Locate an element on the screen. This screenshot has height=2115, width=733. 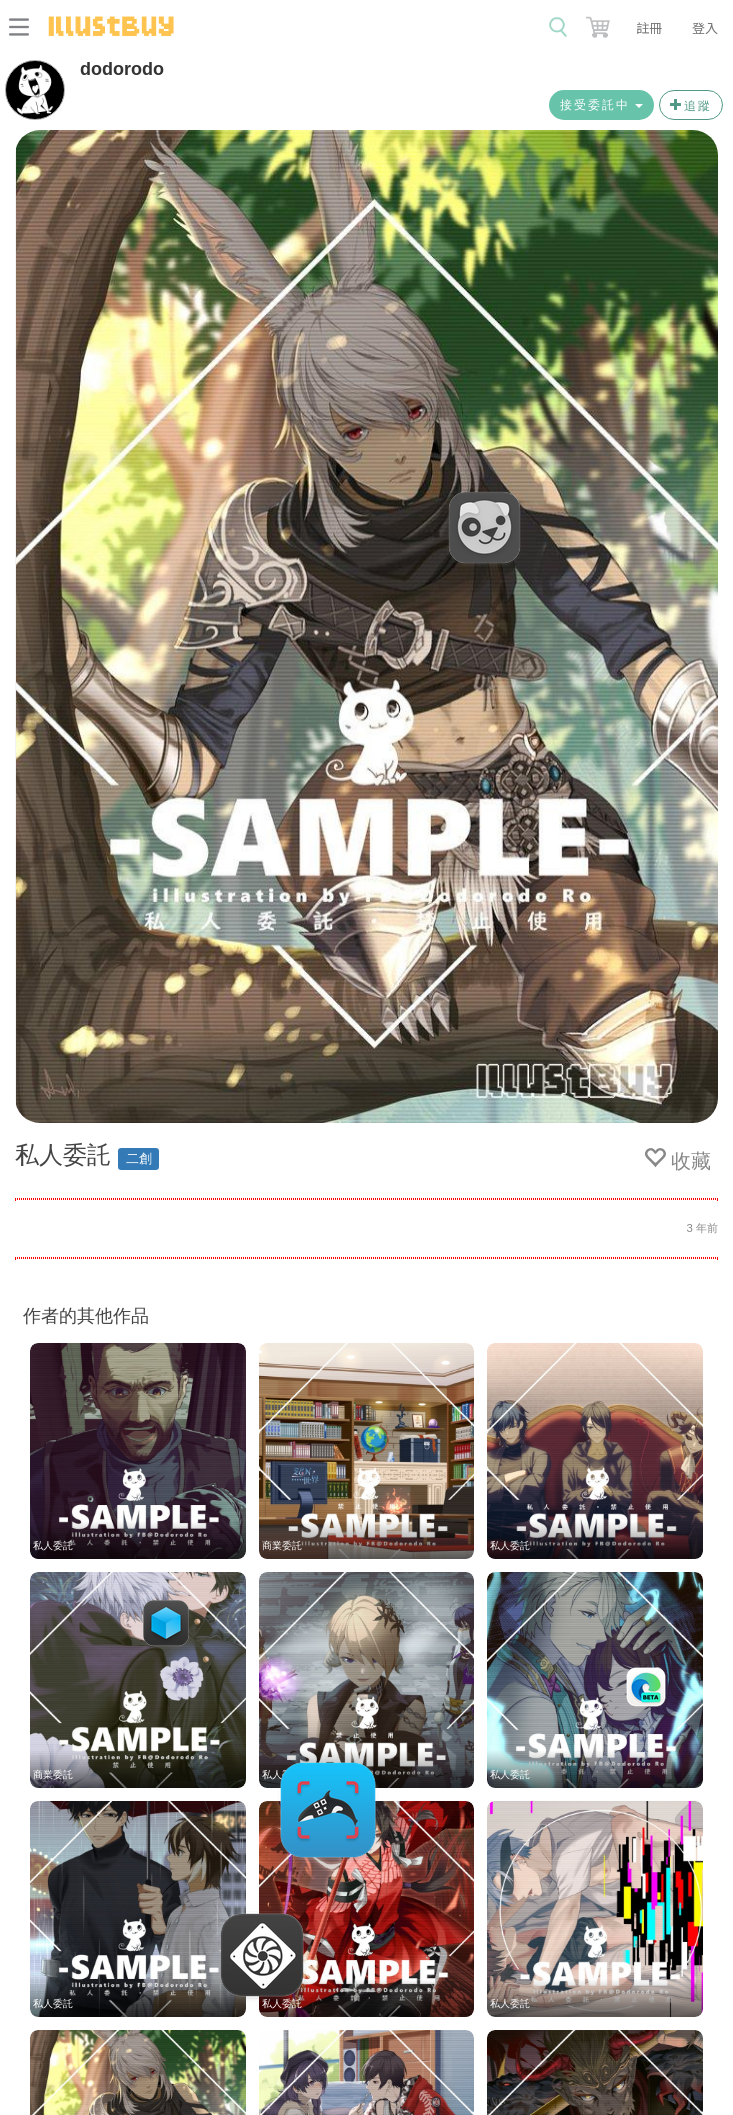
open qrca qr code scanner app is located at coordinates (328, 1810).